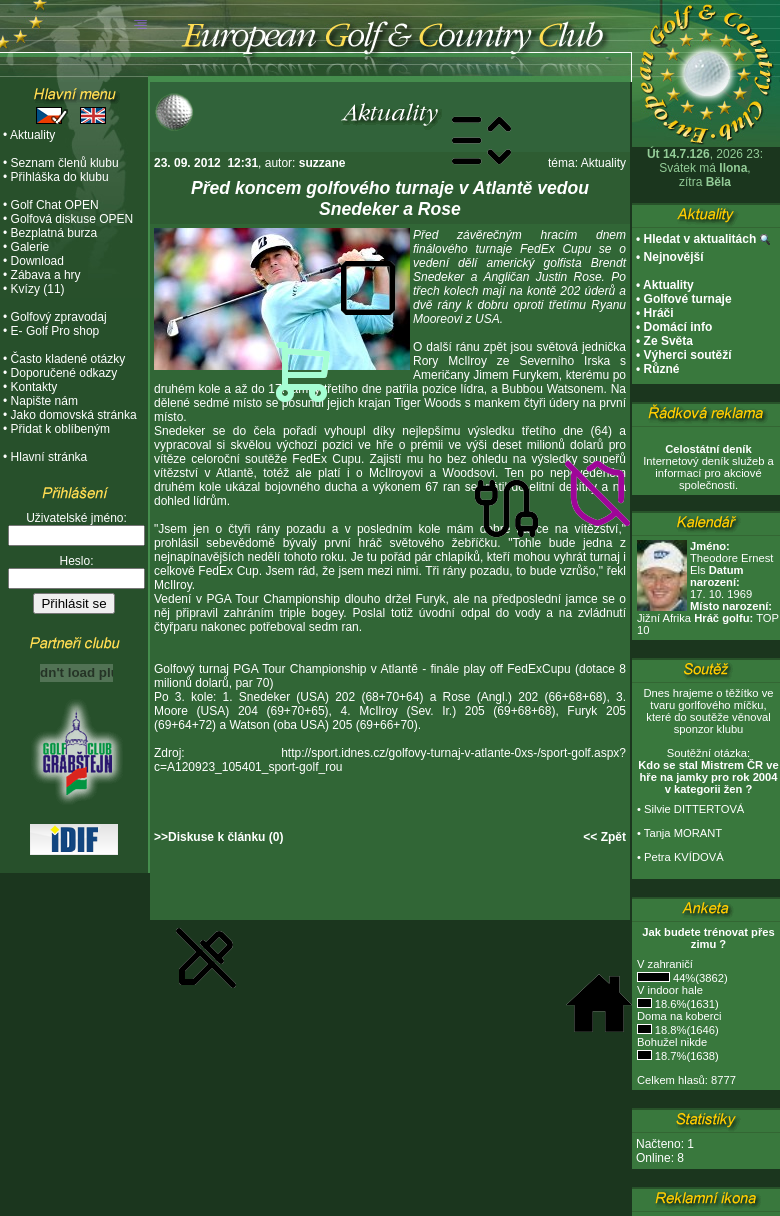  Describe the element at coordinates (597, 493) in the screenshot. I see `security or protection is disabled` at that location.